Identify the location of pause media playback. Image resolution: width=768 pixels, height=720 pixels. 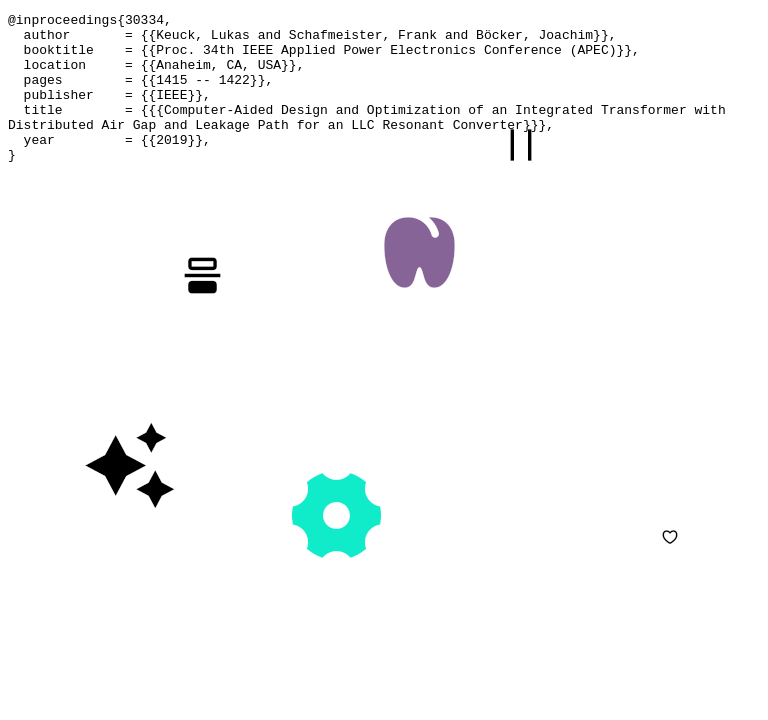
(521, 145).